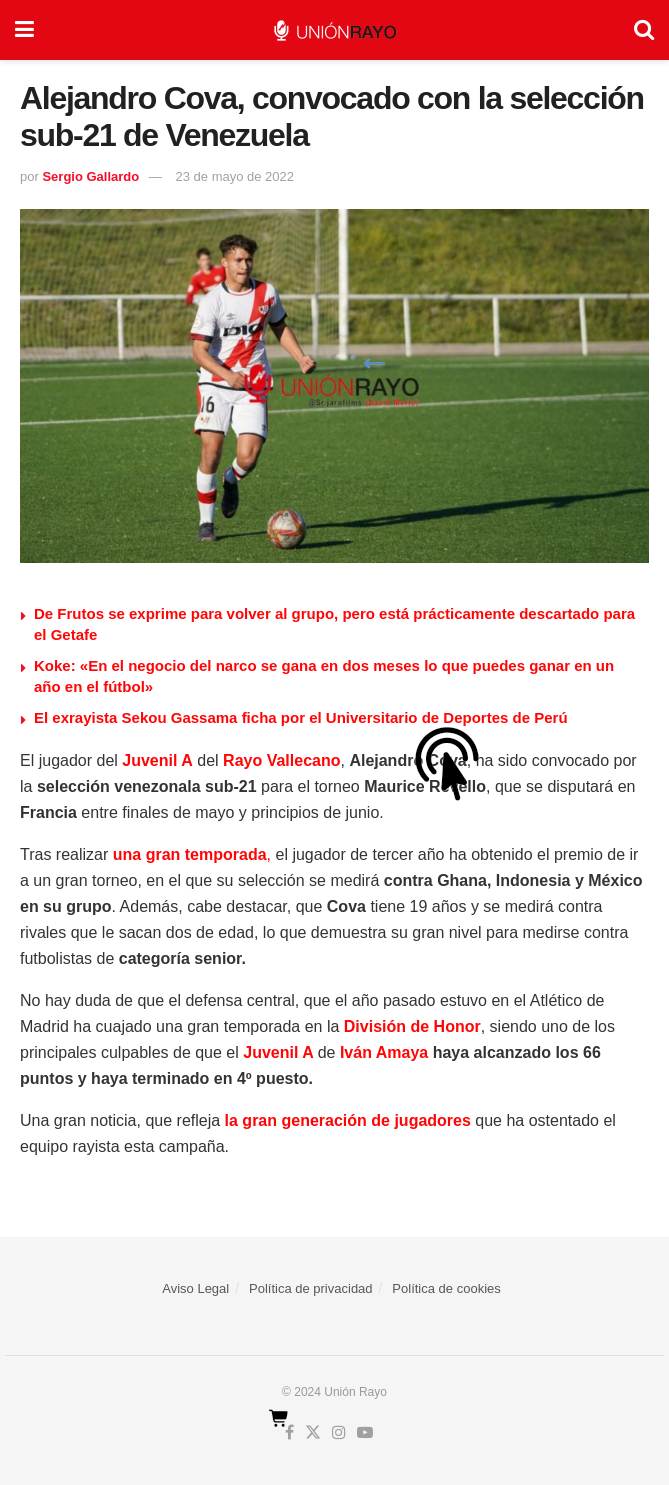 This screenshot has height=1485, width=669. I want to click on tap or click interaction indicator, so click(447, 764).